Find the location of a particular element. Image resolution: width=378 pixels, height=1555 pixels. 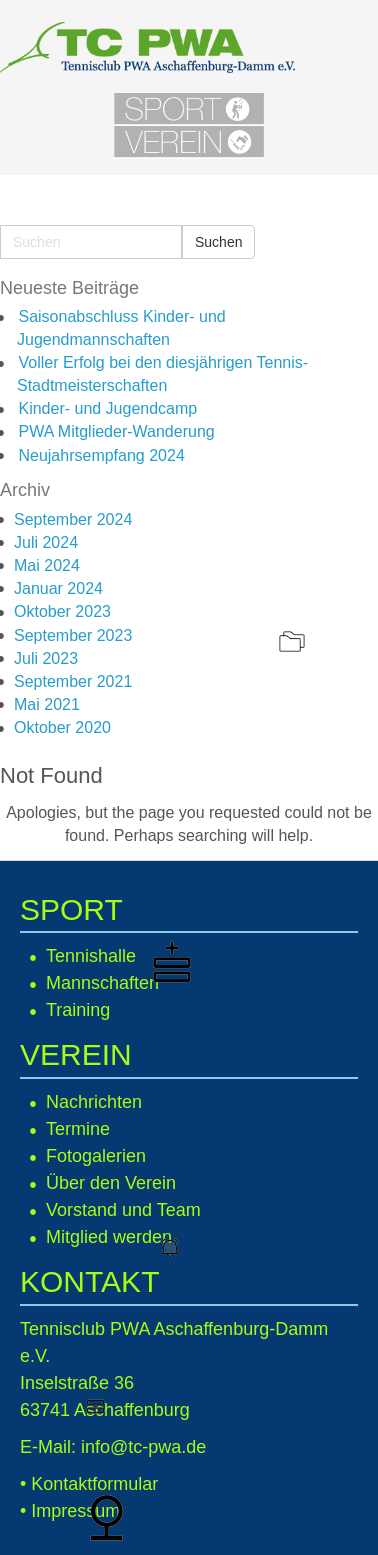

indicates new notifications are available is located at coordinates (170, 1248).